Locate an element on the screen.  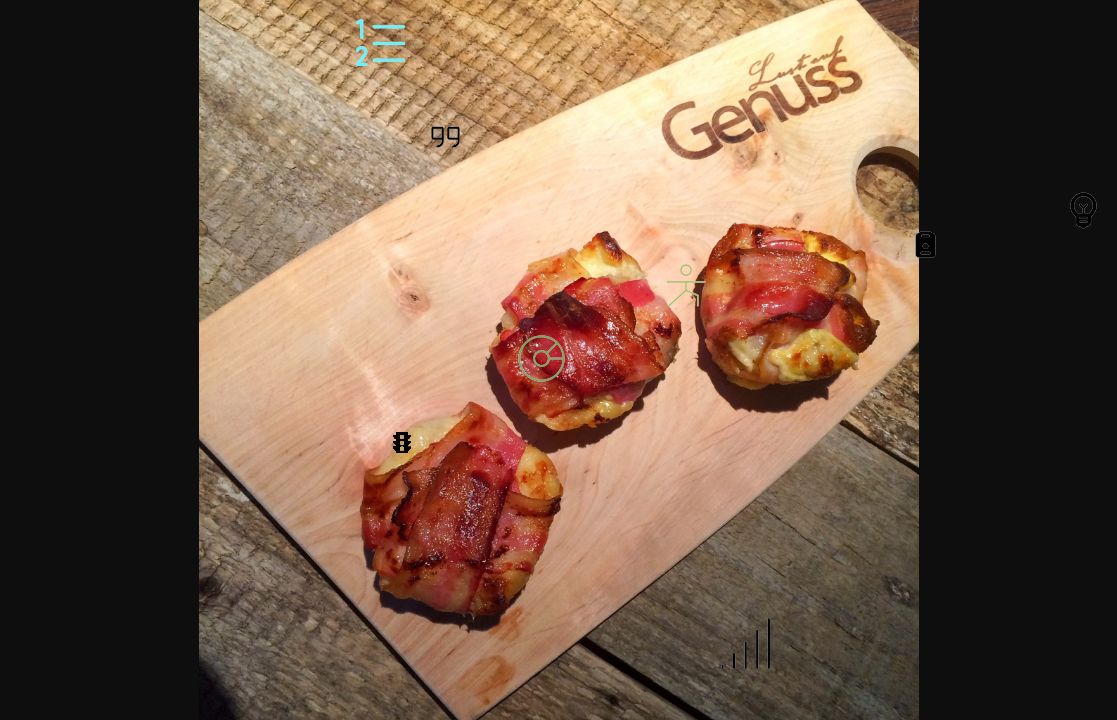
view testimonials or customer quotes is located at coordinates (445, 136).